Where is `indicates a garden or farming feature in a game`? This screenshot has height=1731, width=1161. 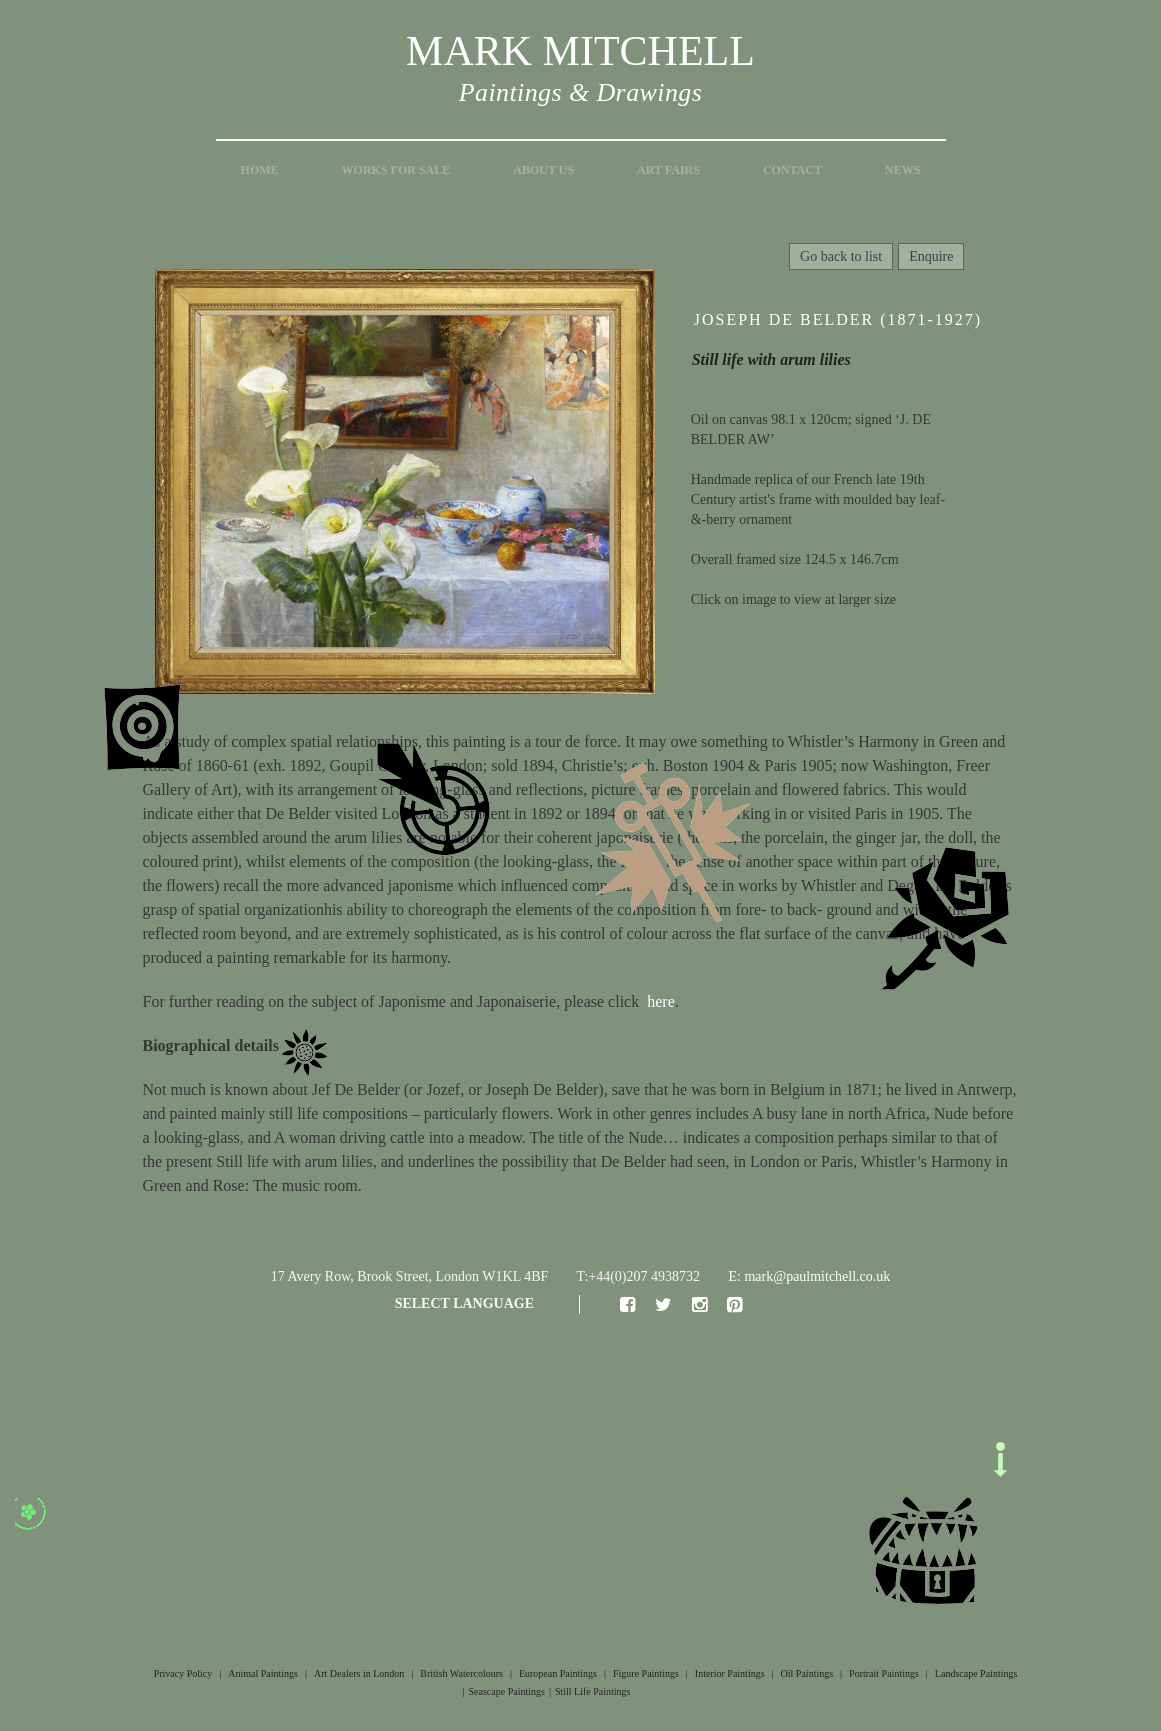
indicates a garden or farming feature in a game is located at coordinates (304, 1052).